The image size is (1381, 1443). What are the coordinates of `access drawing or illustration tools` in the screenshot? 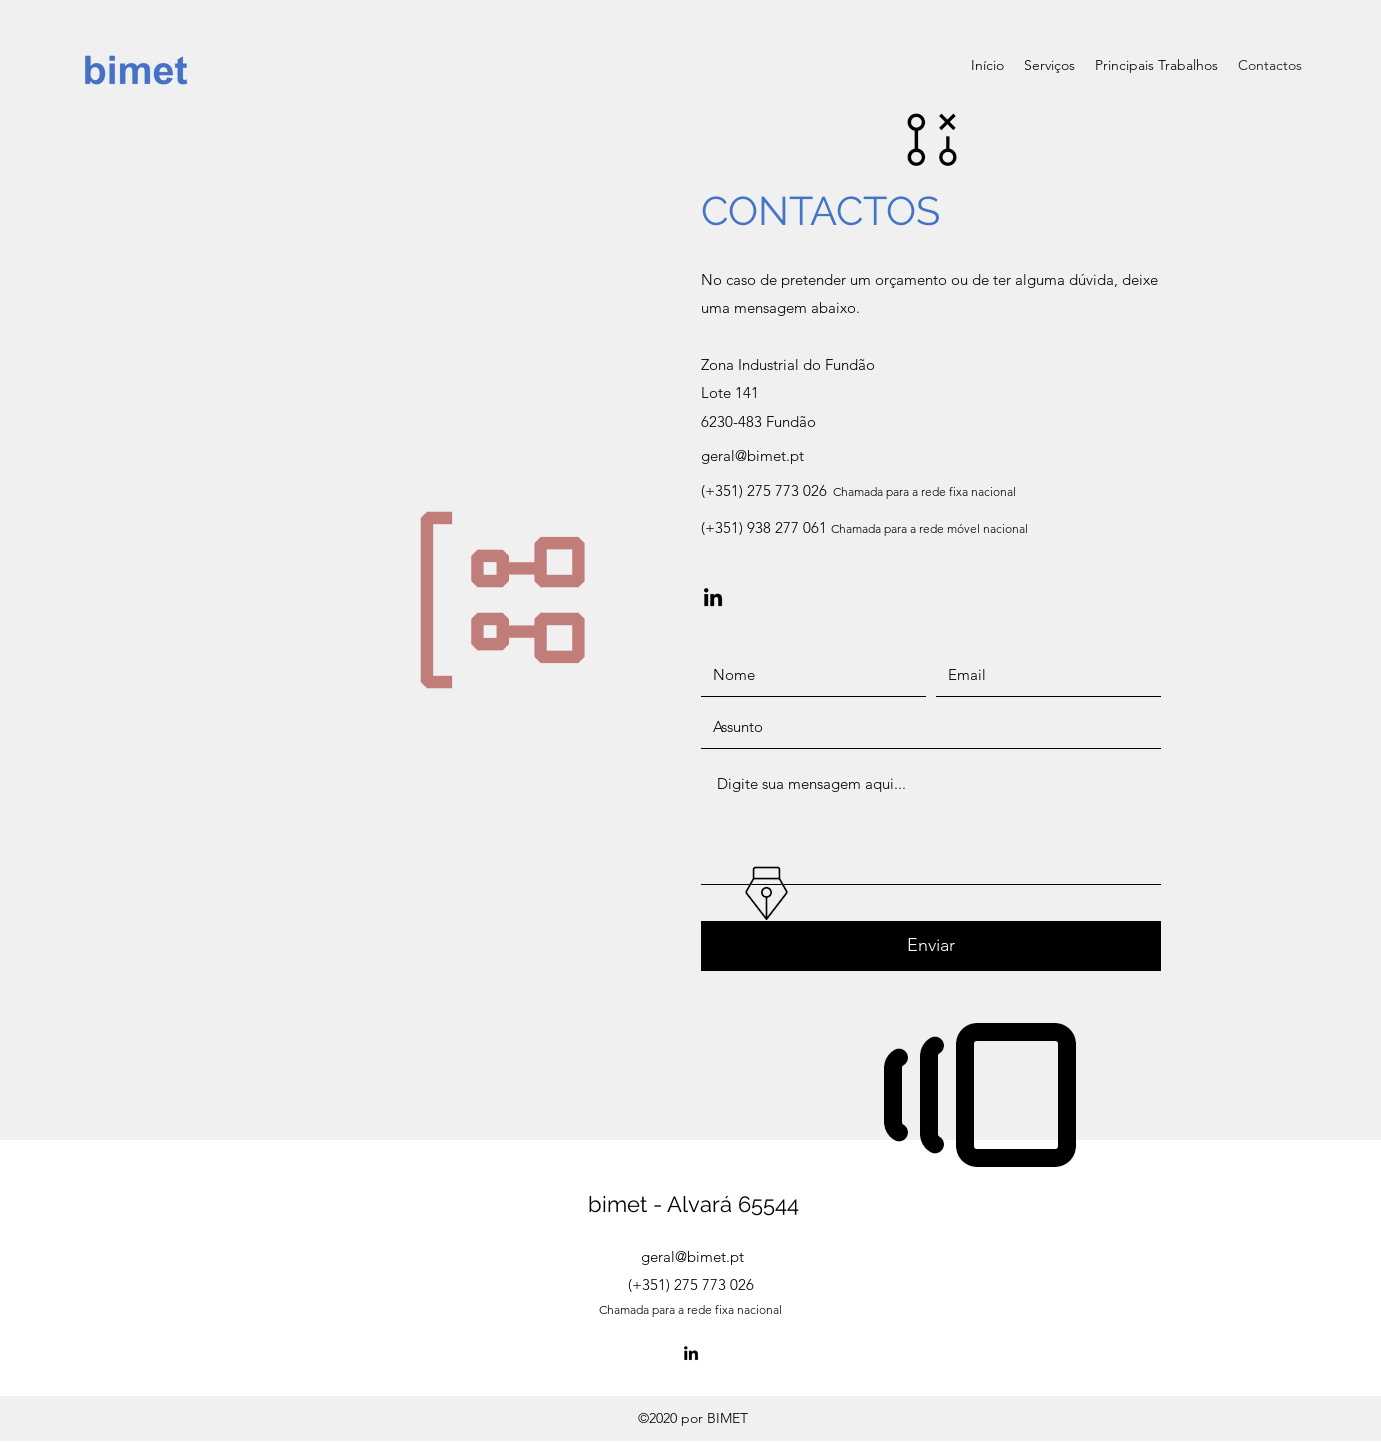 It's located at (766, 891).